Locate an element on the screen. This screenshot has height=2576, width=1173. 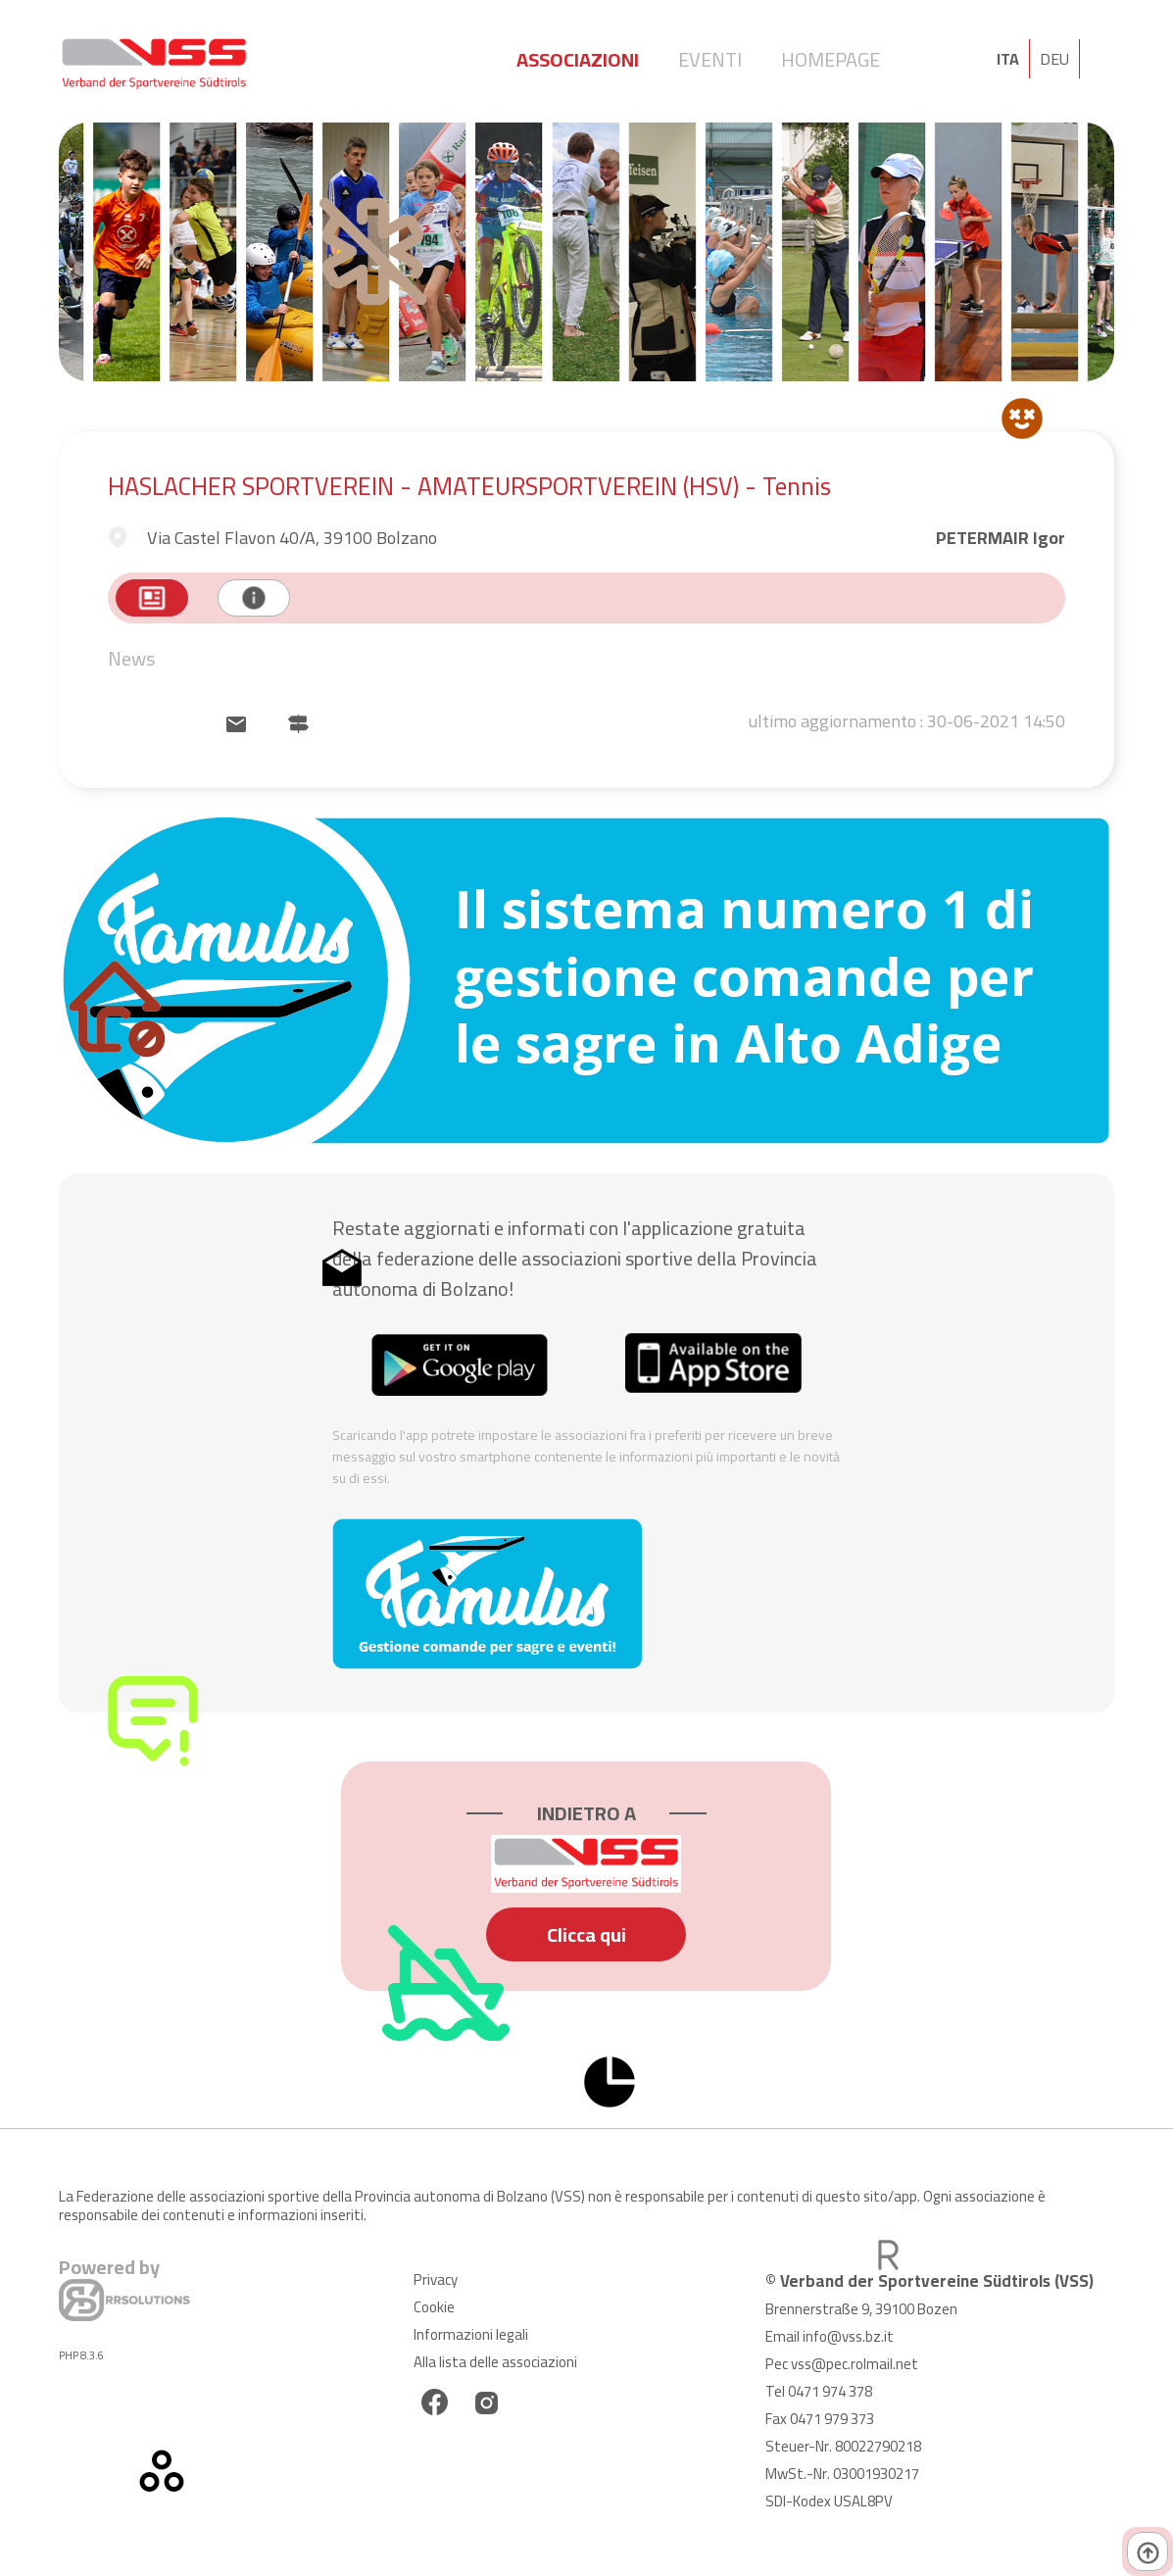
message with urgent or important alert is located at coordinates (153, 1716).